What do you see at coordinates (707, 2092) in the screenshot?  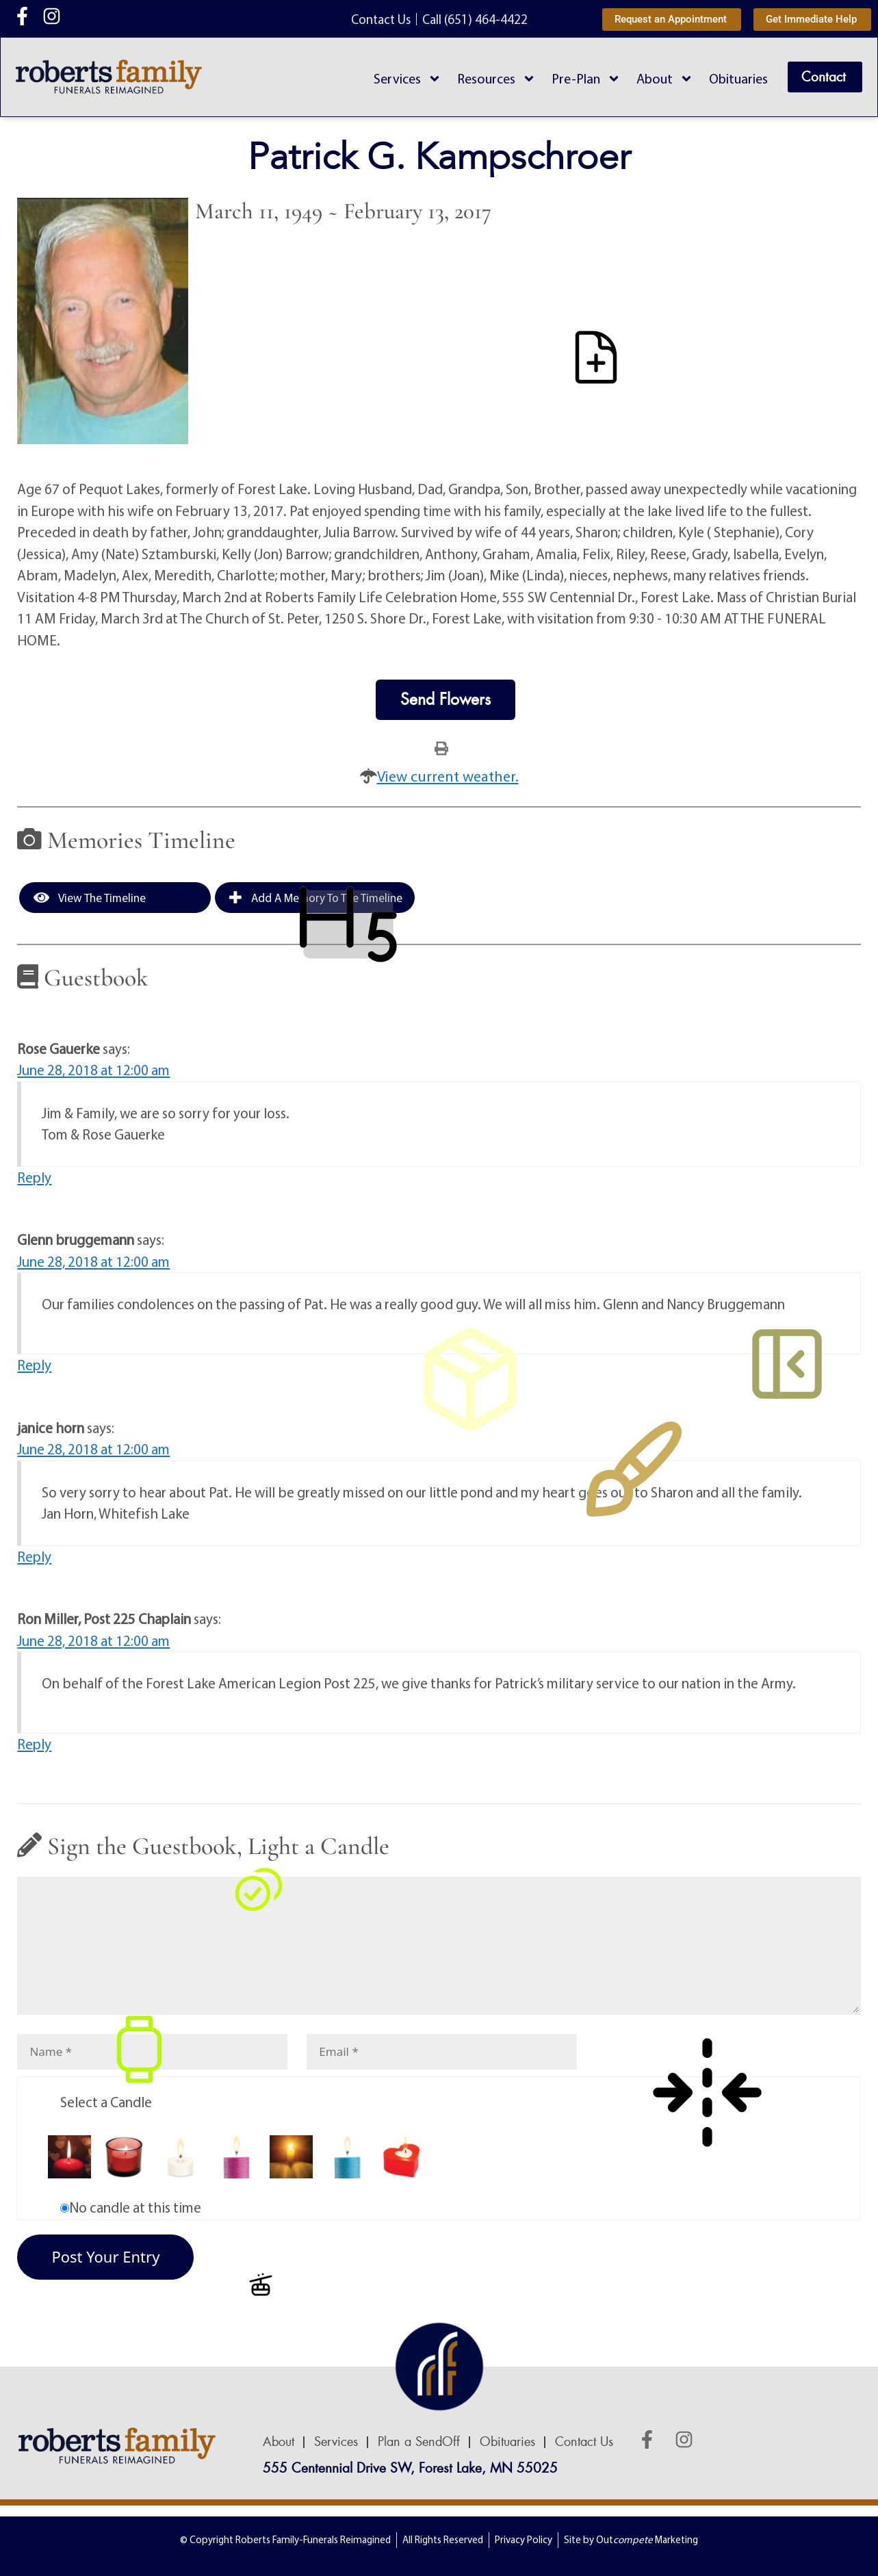 I see `collapse content horizontally` at bounding box center [707, 2092].